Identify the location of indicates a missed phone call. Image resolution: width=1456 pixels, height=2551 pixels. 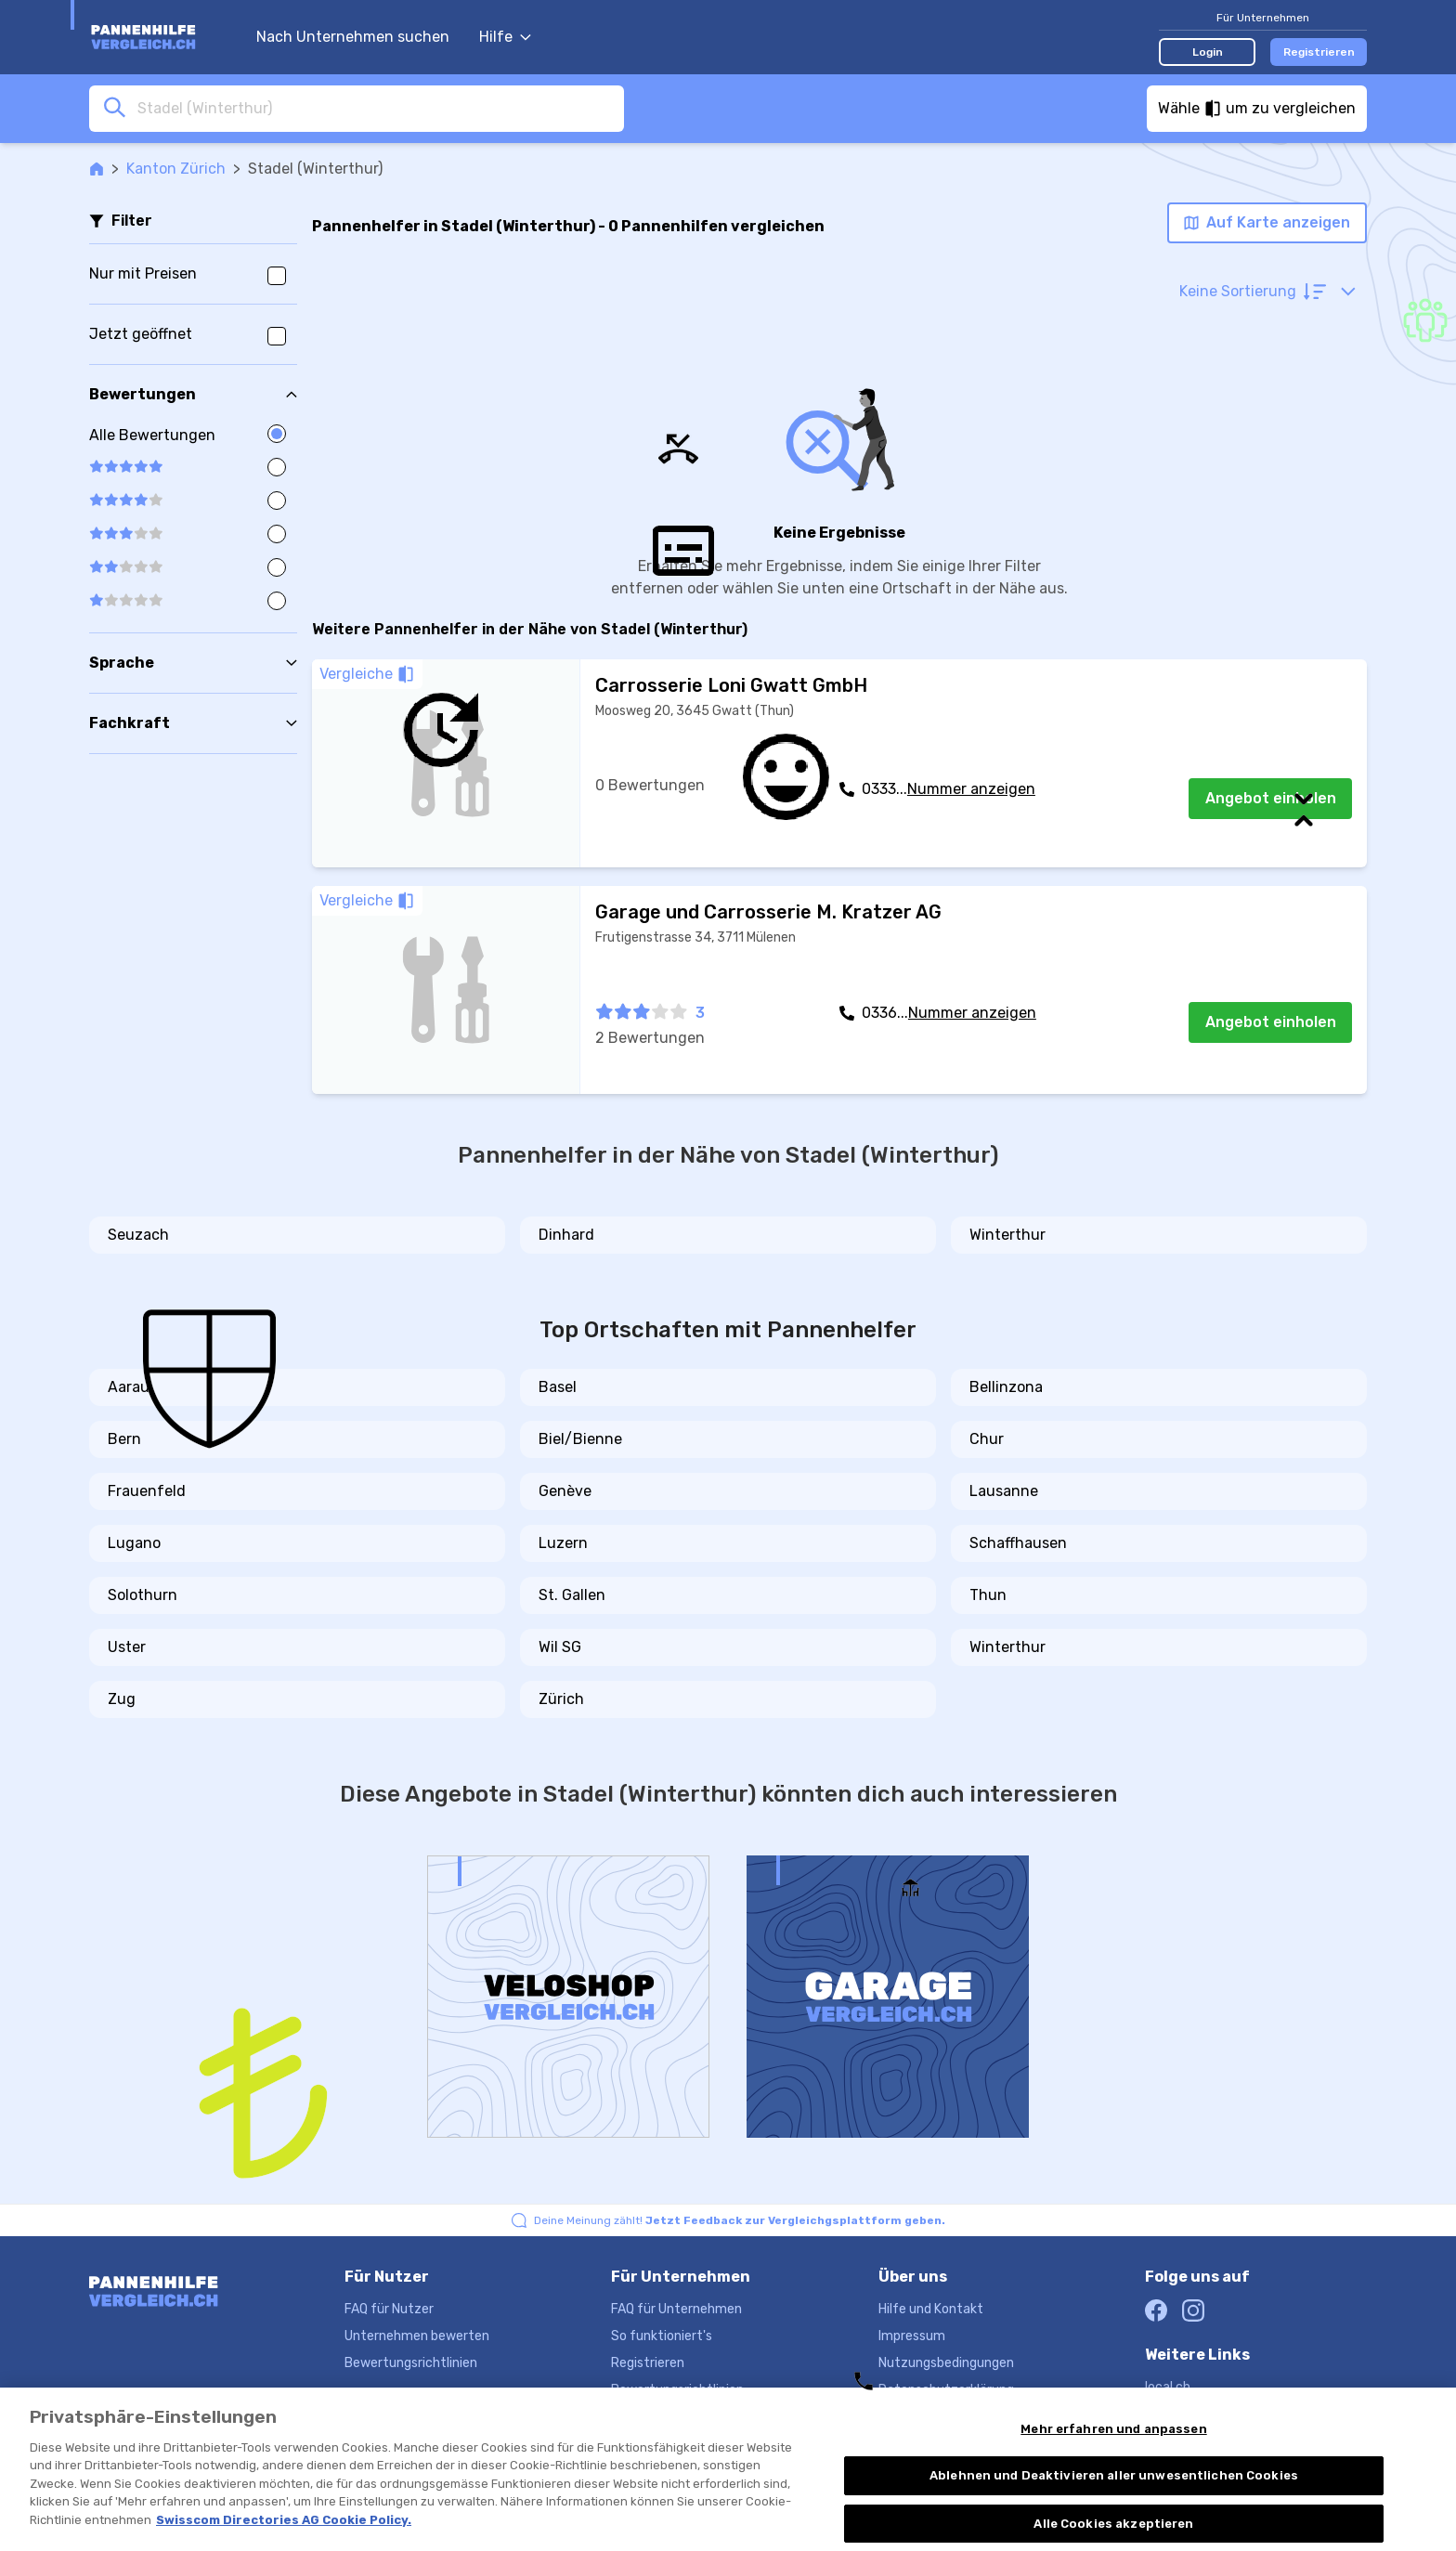
(678, 449).